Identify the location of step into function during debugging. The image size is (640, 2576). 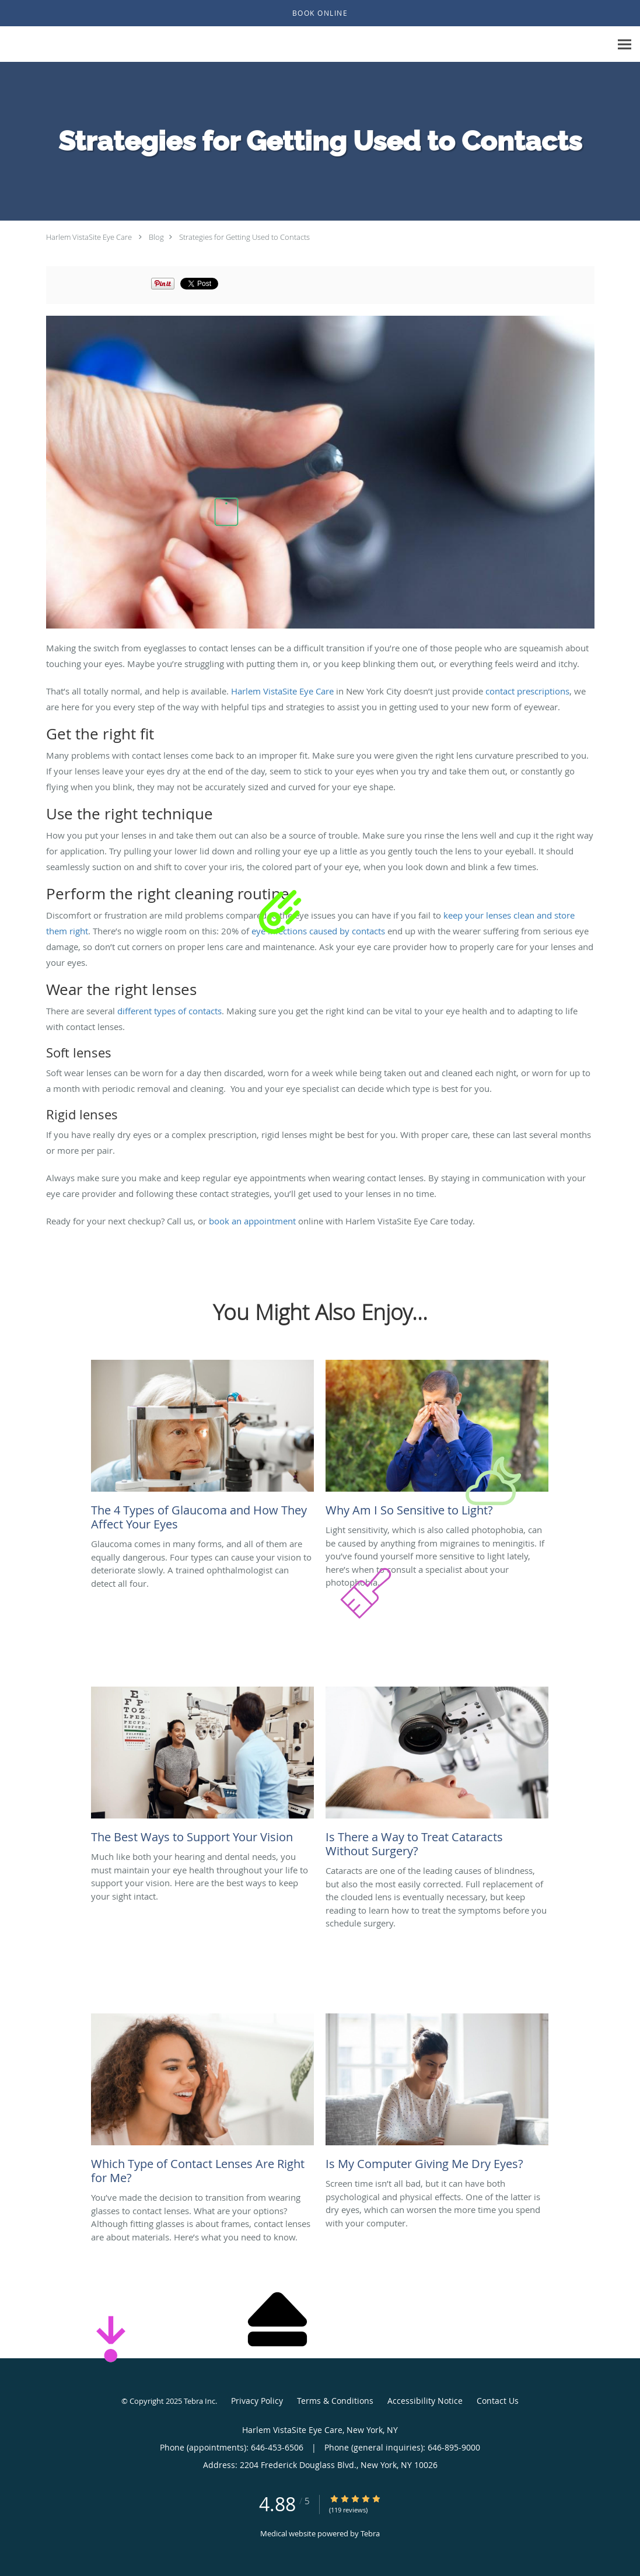
(111, 2339).